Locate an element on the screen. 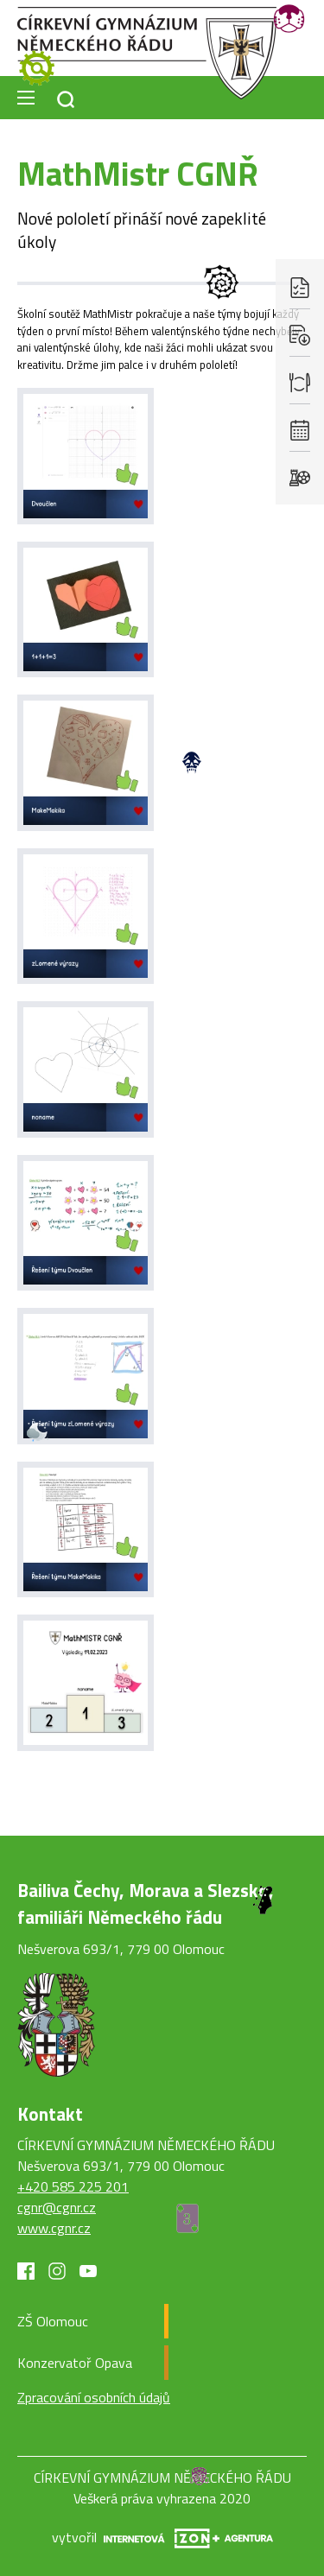 The width and height of the screenshot is (324, 2576). indicates danger or deadly hazard in game is located at coordinates (192, 763).